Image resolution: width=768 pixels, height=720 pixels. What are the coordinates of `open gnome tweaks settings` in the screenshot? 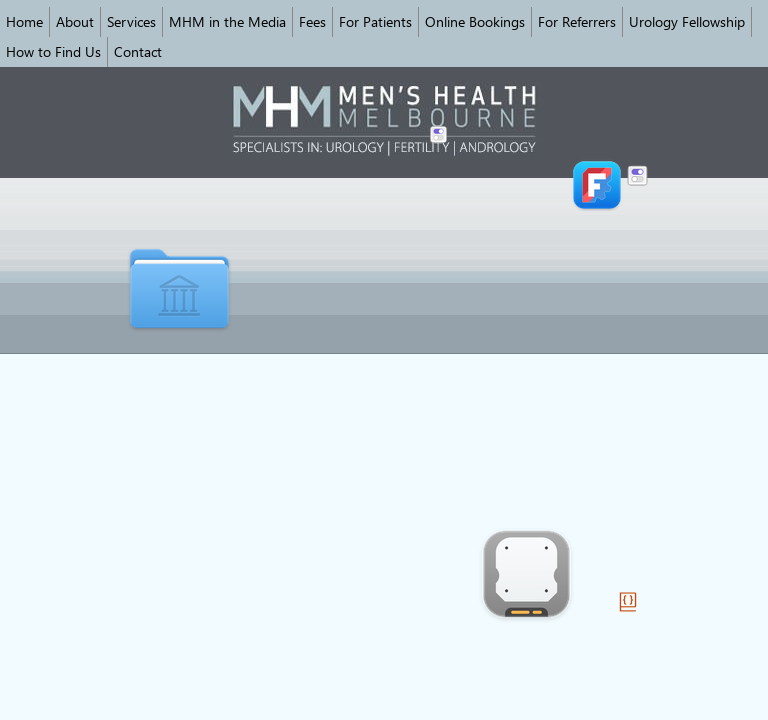 It's located at (637, 175).